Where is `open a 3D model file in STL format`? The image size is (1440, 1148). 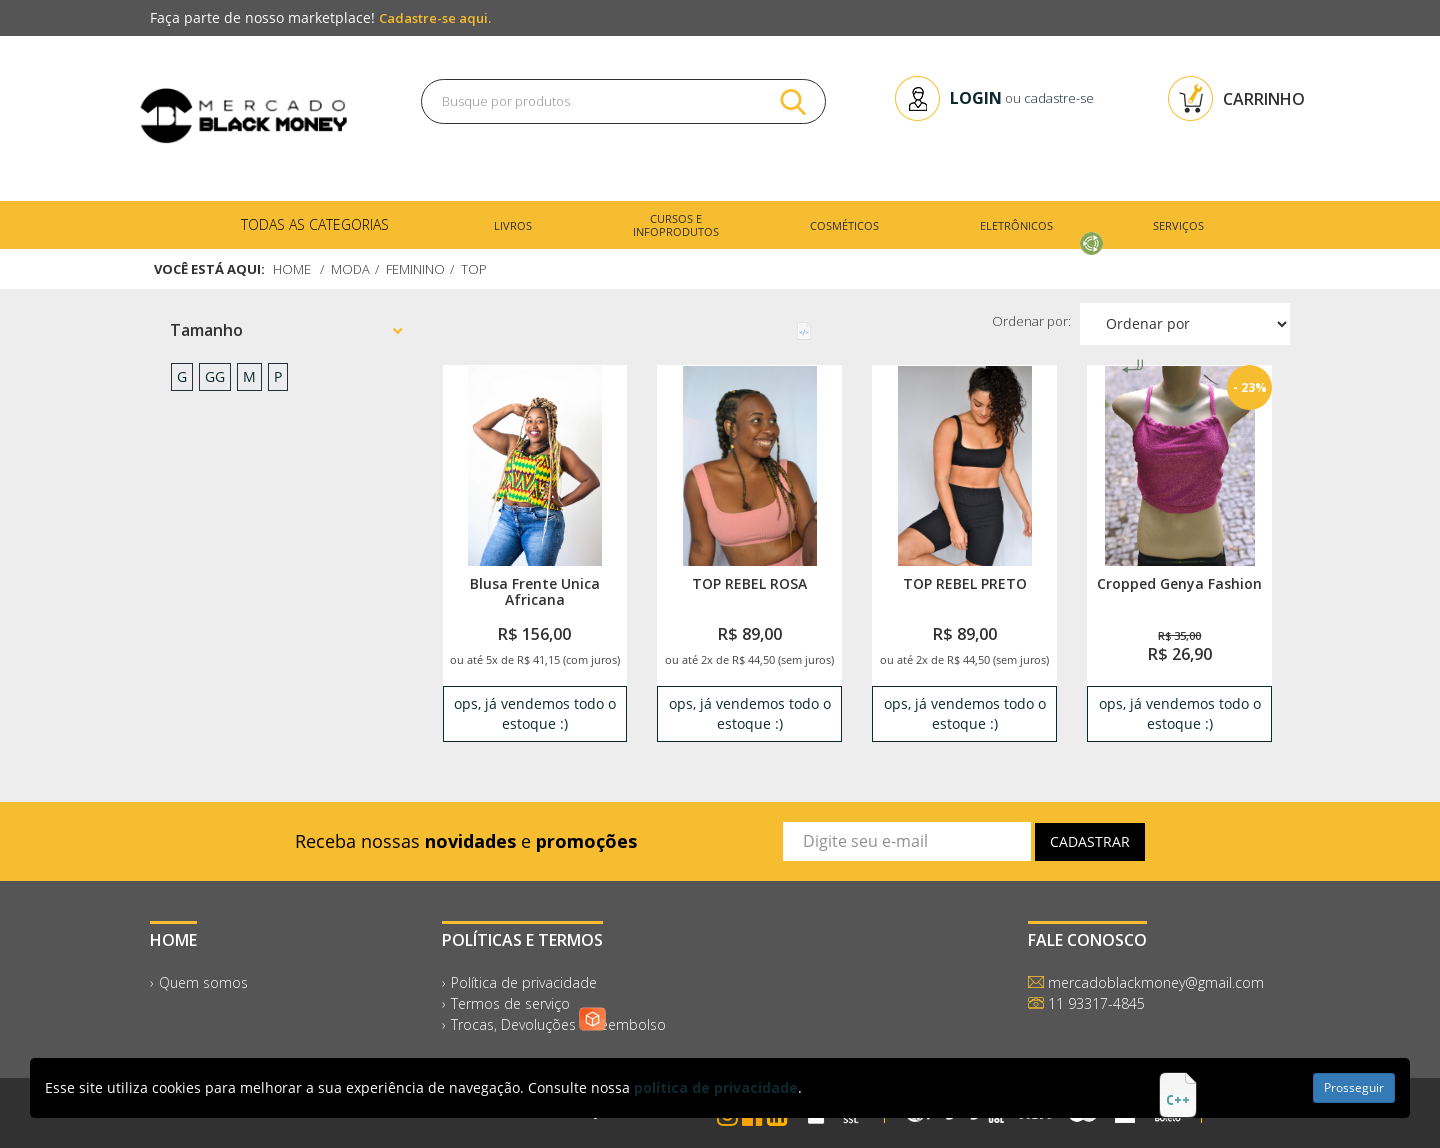 open a 3D model file in STL format is located at coordinates (592, 1018).